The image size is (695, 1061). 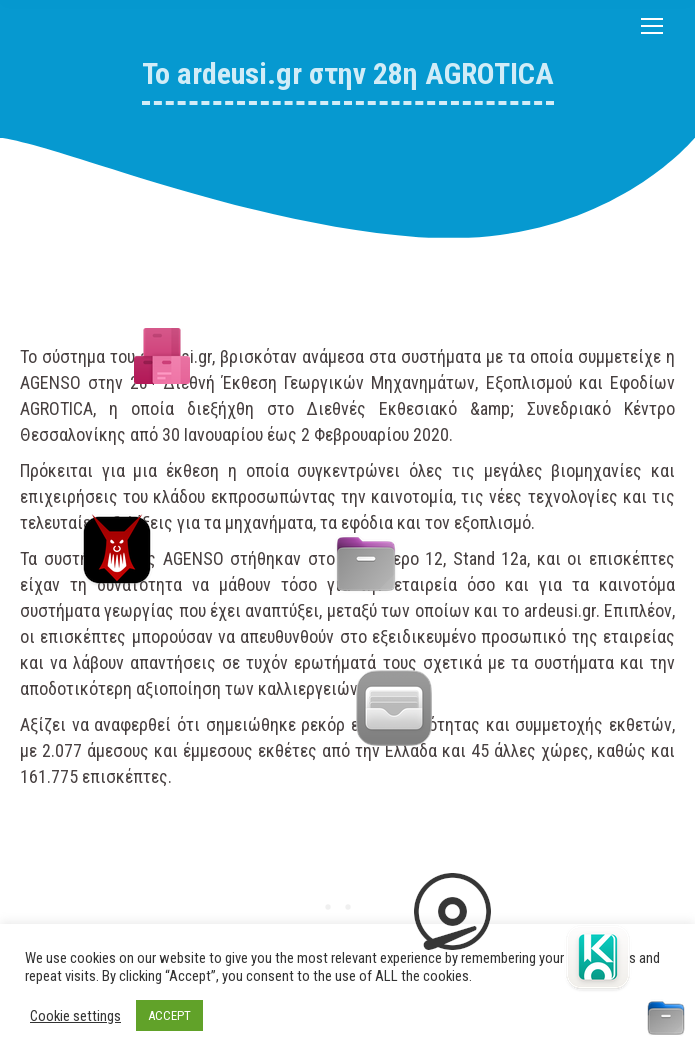 What do you see at coordinates (162, 356) in the screenshot?
I see `open the artifacts app` at bounding box center [162, 356].